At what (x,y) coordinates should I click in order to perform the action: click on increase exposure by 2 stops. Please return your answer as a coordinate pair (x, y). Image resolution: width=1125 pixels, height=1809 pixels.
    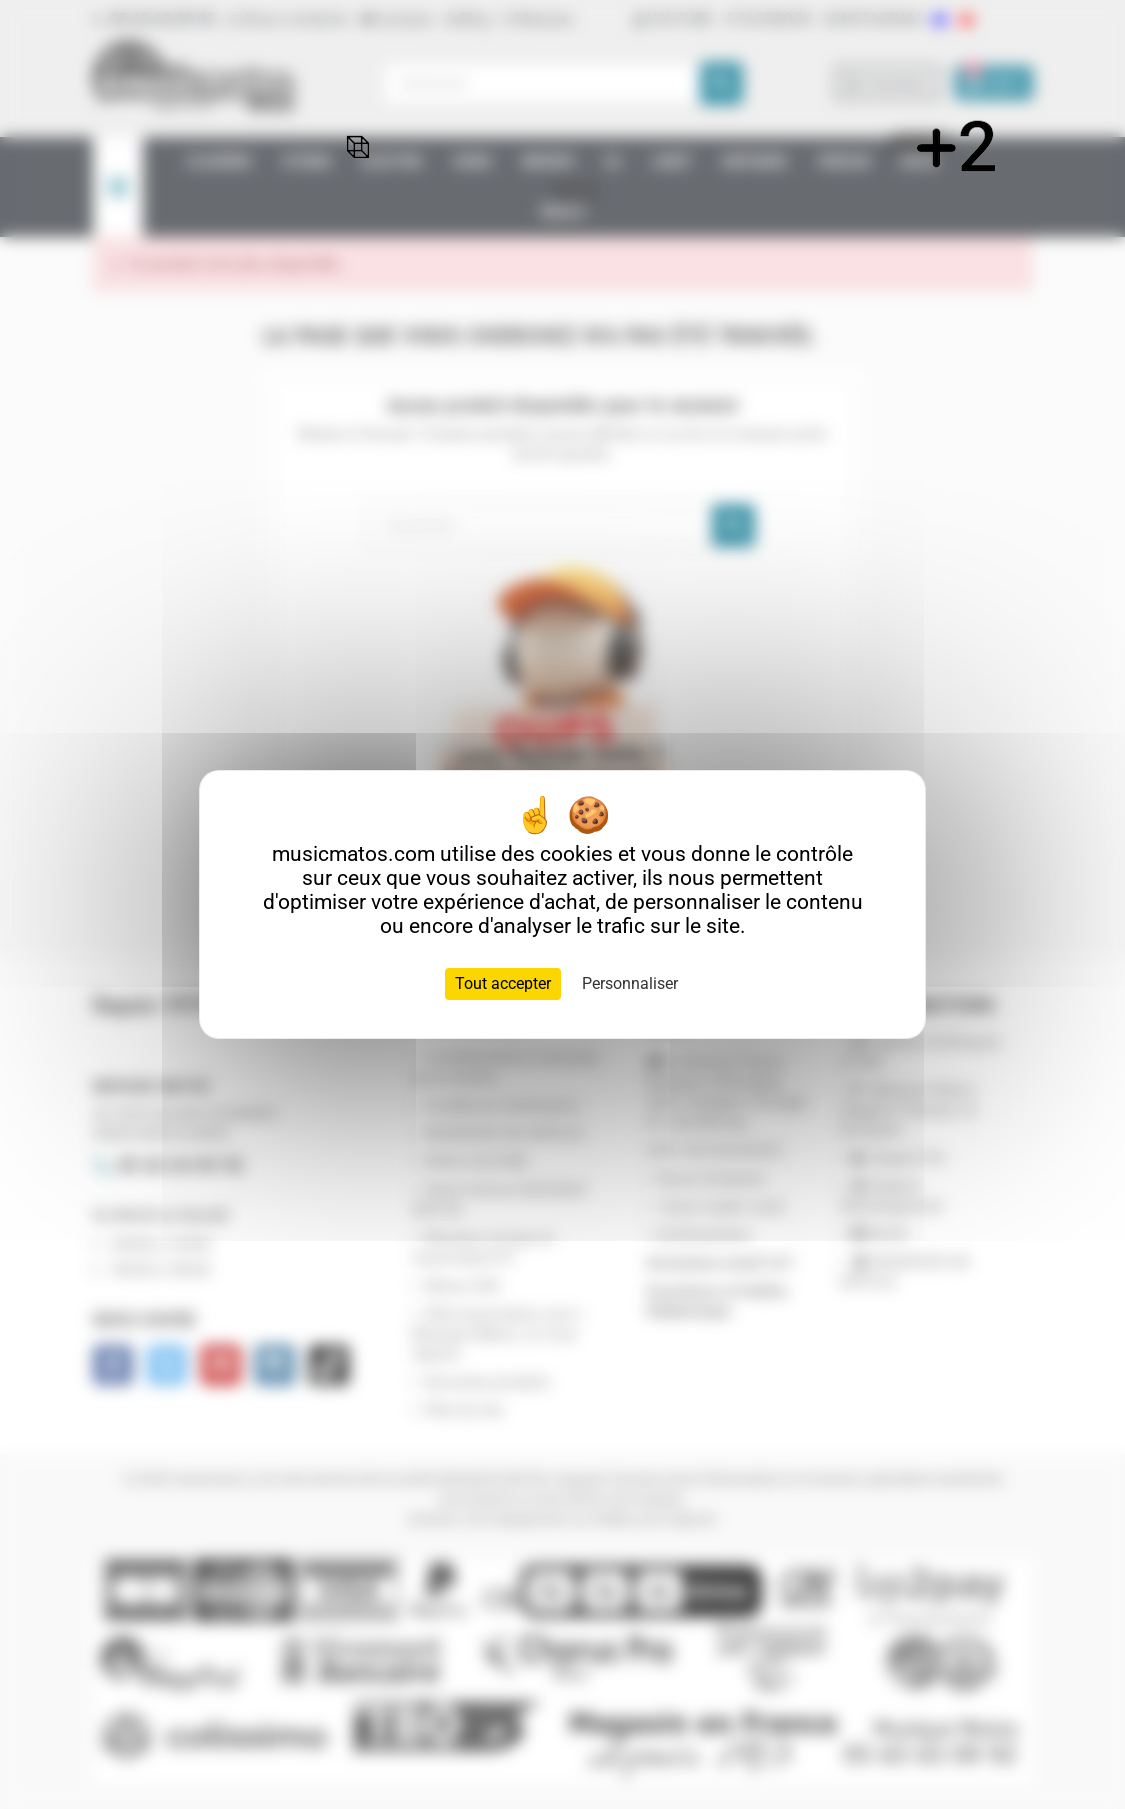
    Looking at the image, I should click on (956, 148).